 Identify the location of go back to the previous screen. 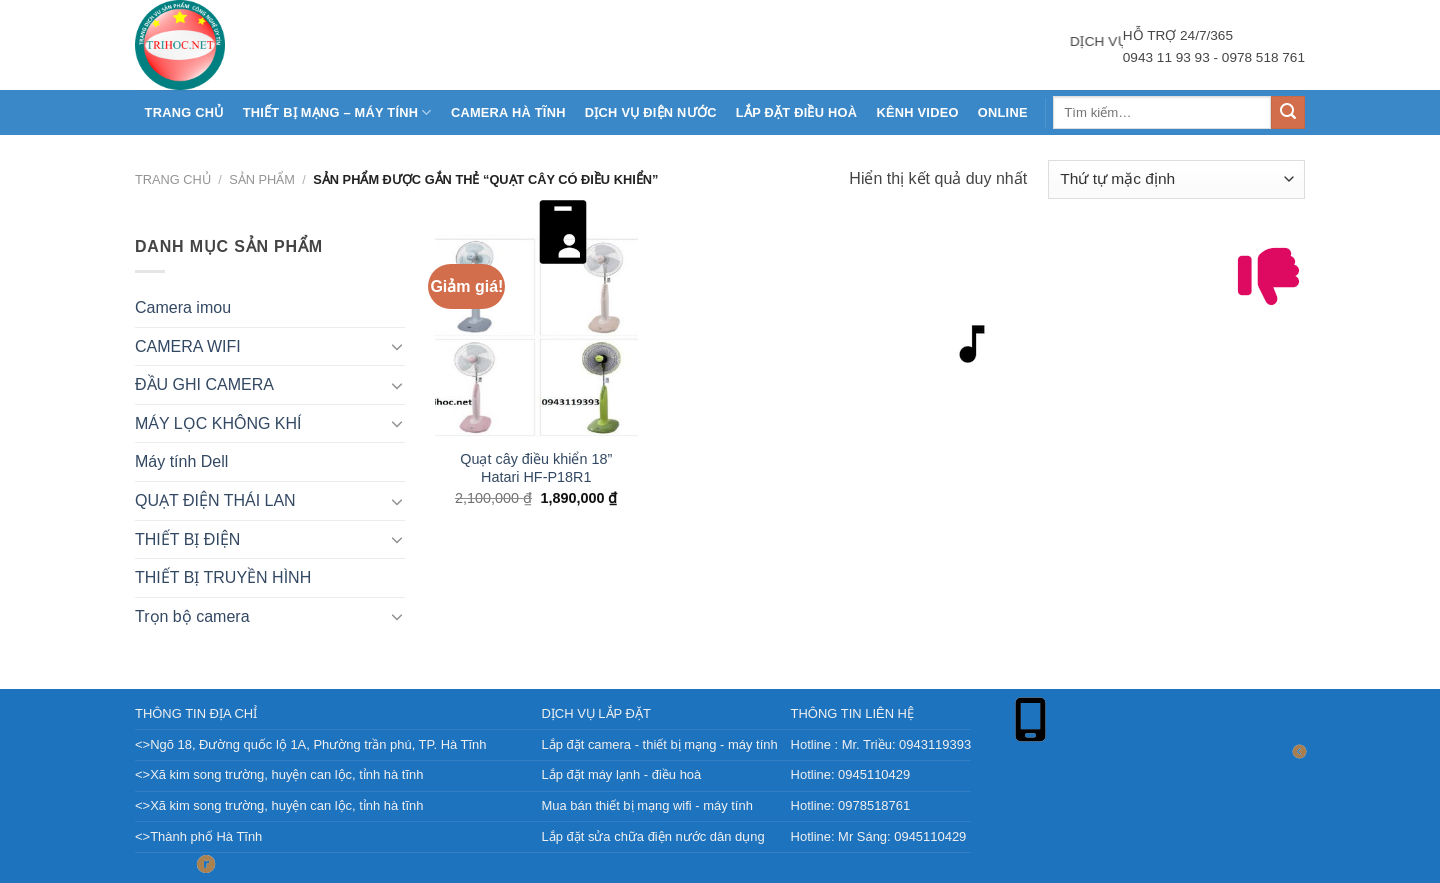
(1299, 751).